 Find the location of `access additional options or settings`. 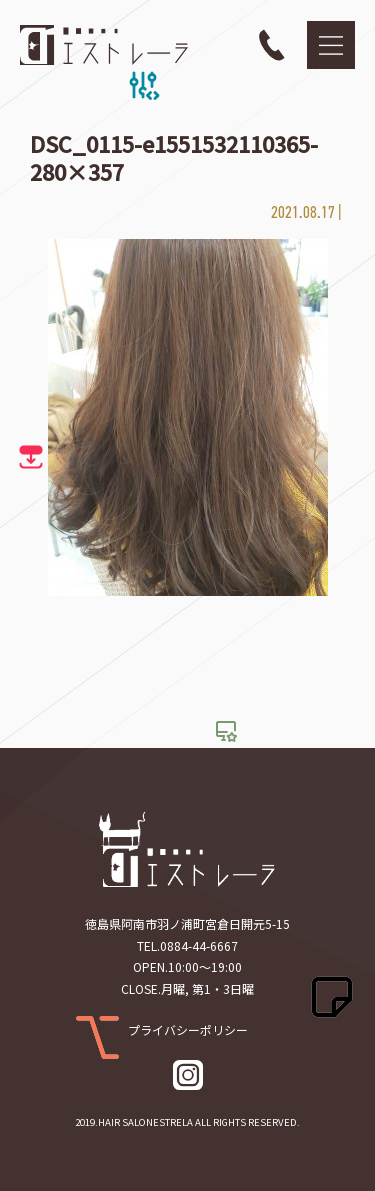

access additional options or settings is located at coordinates (97, 1037).